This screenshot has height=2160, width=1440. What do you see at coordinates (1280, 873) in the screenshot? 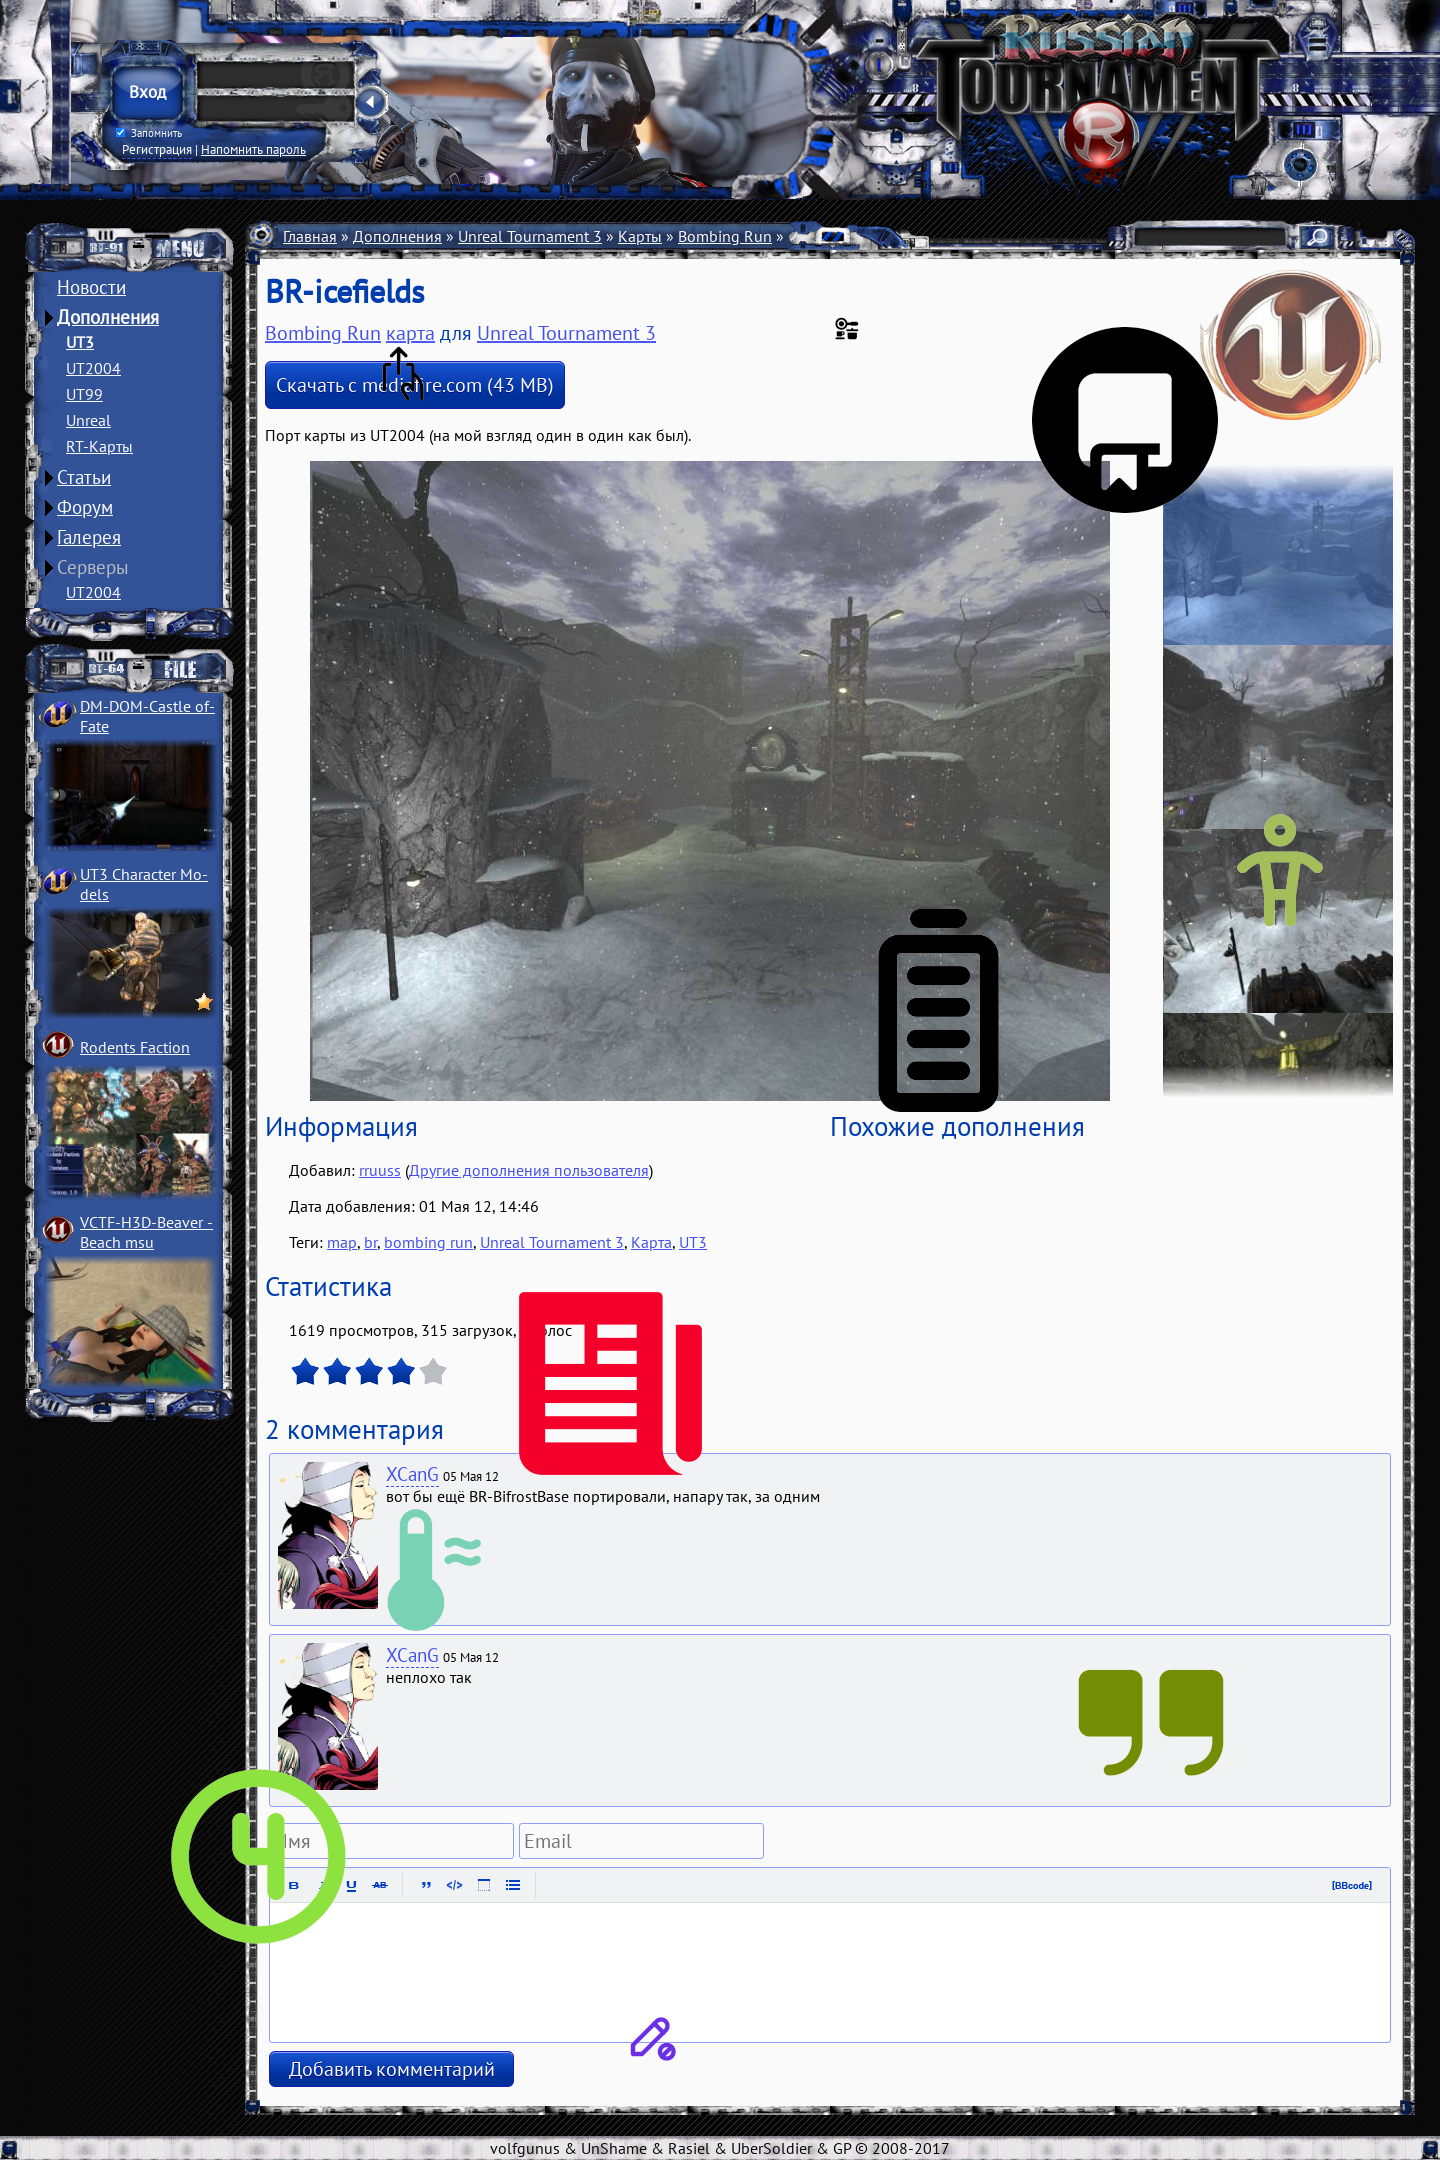
I see `view male user profile` at bounding box center [1280, 873].